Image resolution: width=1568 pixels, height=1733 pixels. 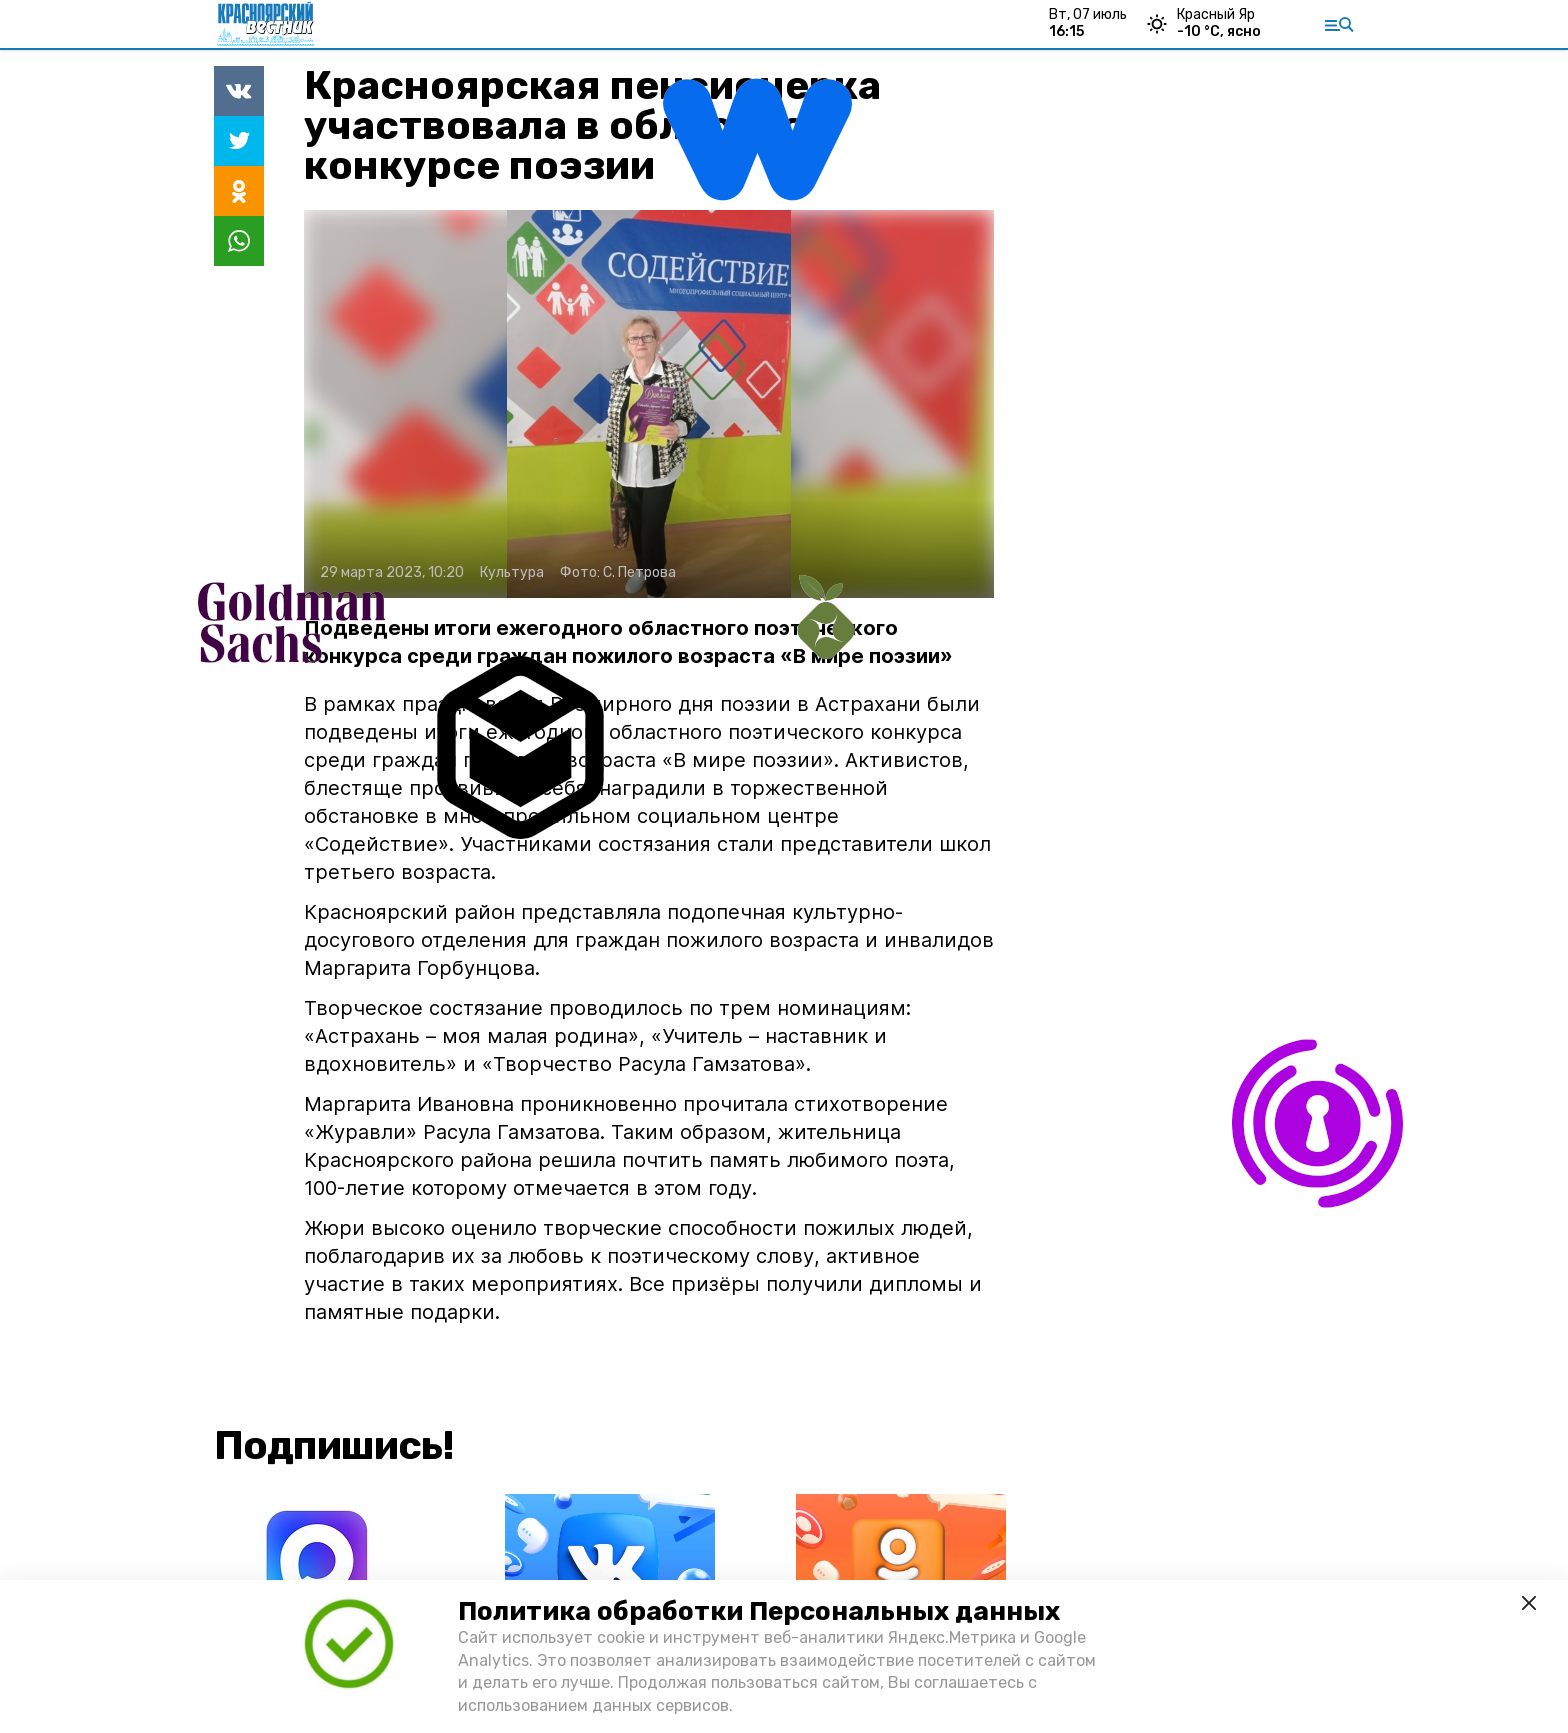 I want to click on open authelia authentication settings, so click(x=1317, y=1123).